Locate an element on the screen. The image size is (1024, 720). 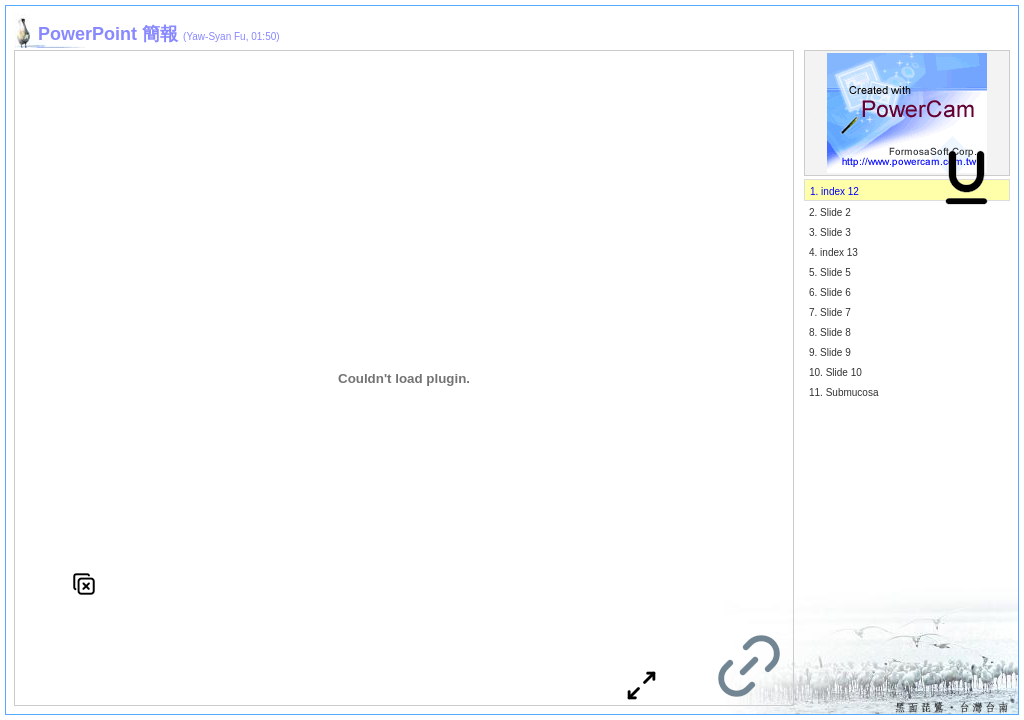
apply underline formatting to selected text is located at coordinates (966, 177).